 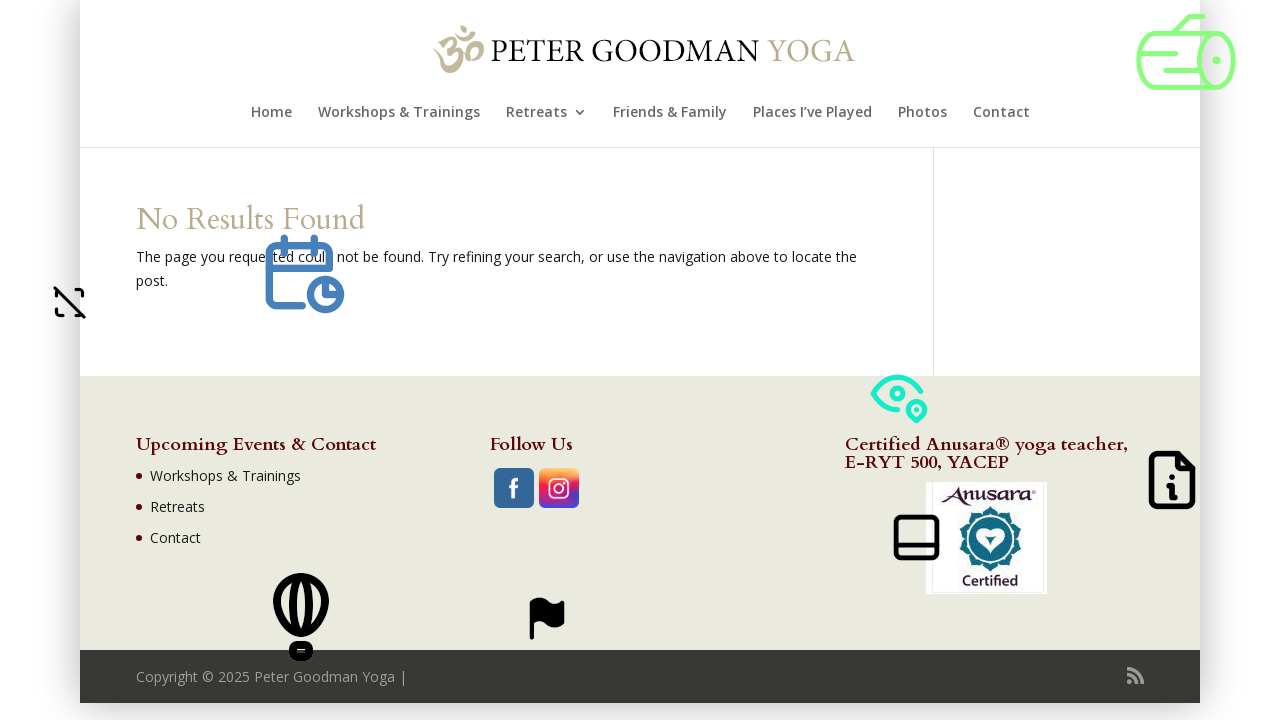 What do you see at coordinates (916, 537) in the screenshot?
I see `toggle bottom navigation bar visibility` at bounding box center [916, 537].